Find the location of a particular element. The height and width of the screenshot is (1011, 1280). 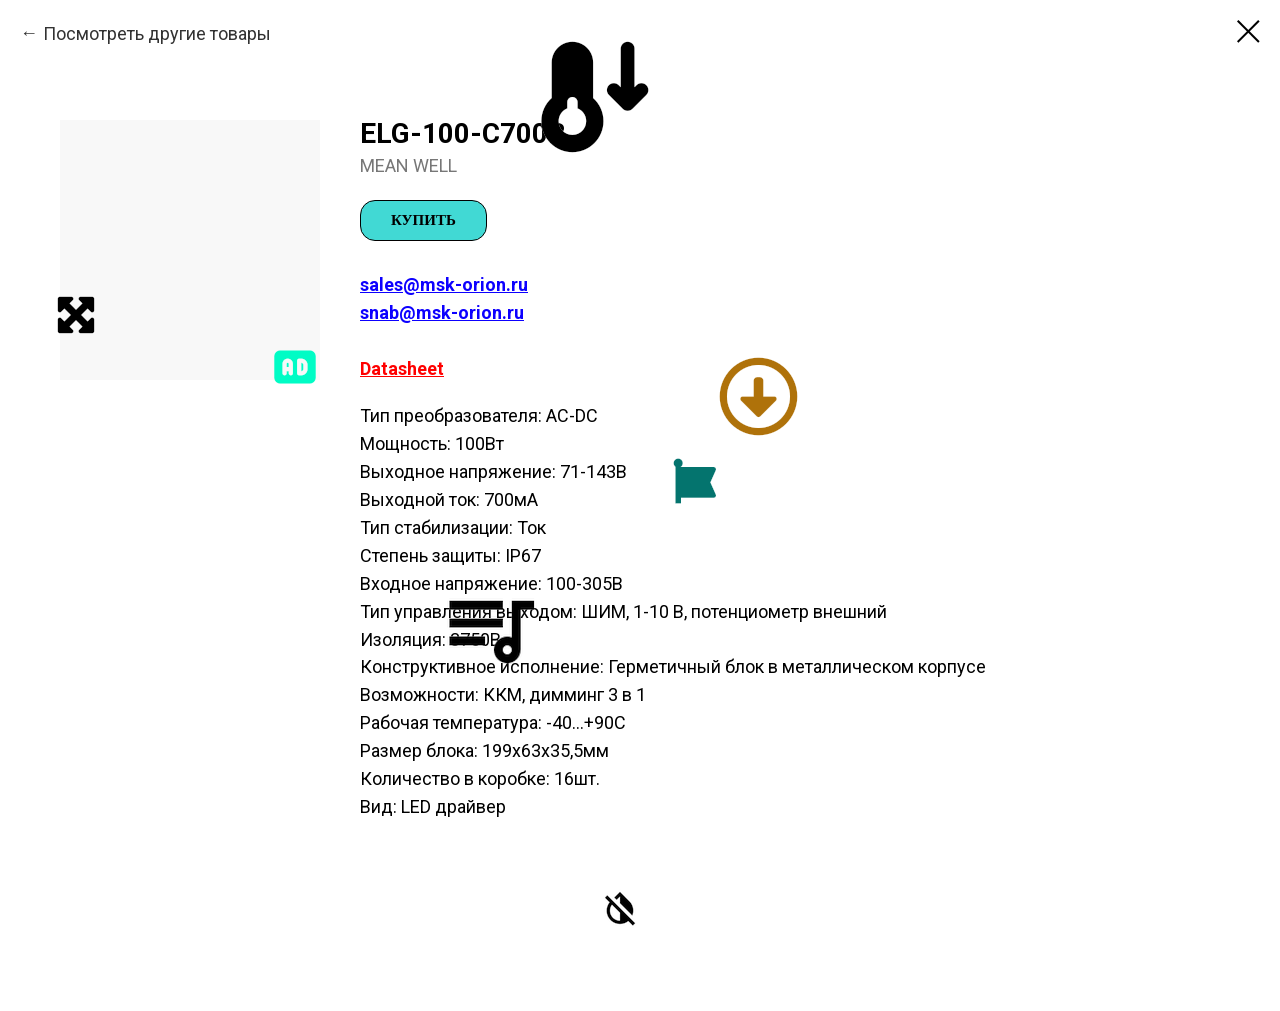

indicates sponsored or advertisement content is located at coordinates (295, 367).